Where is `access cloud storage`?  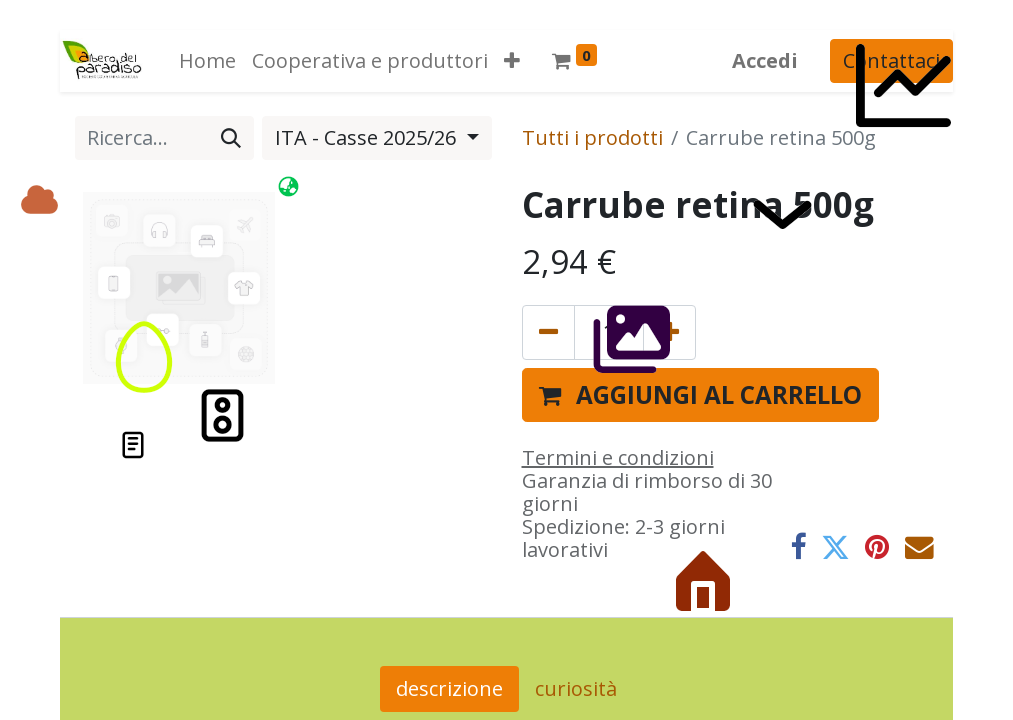 access cloud storage is located at coordinates (39, 199).